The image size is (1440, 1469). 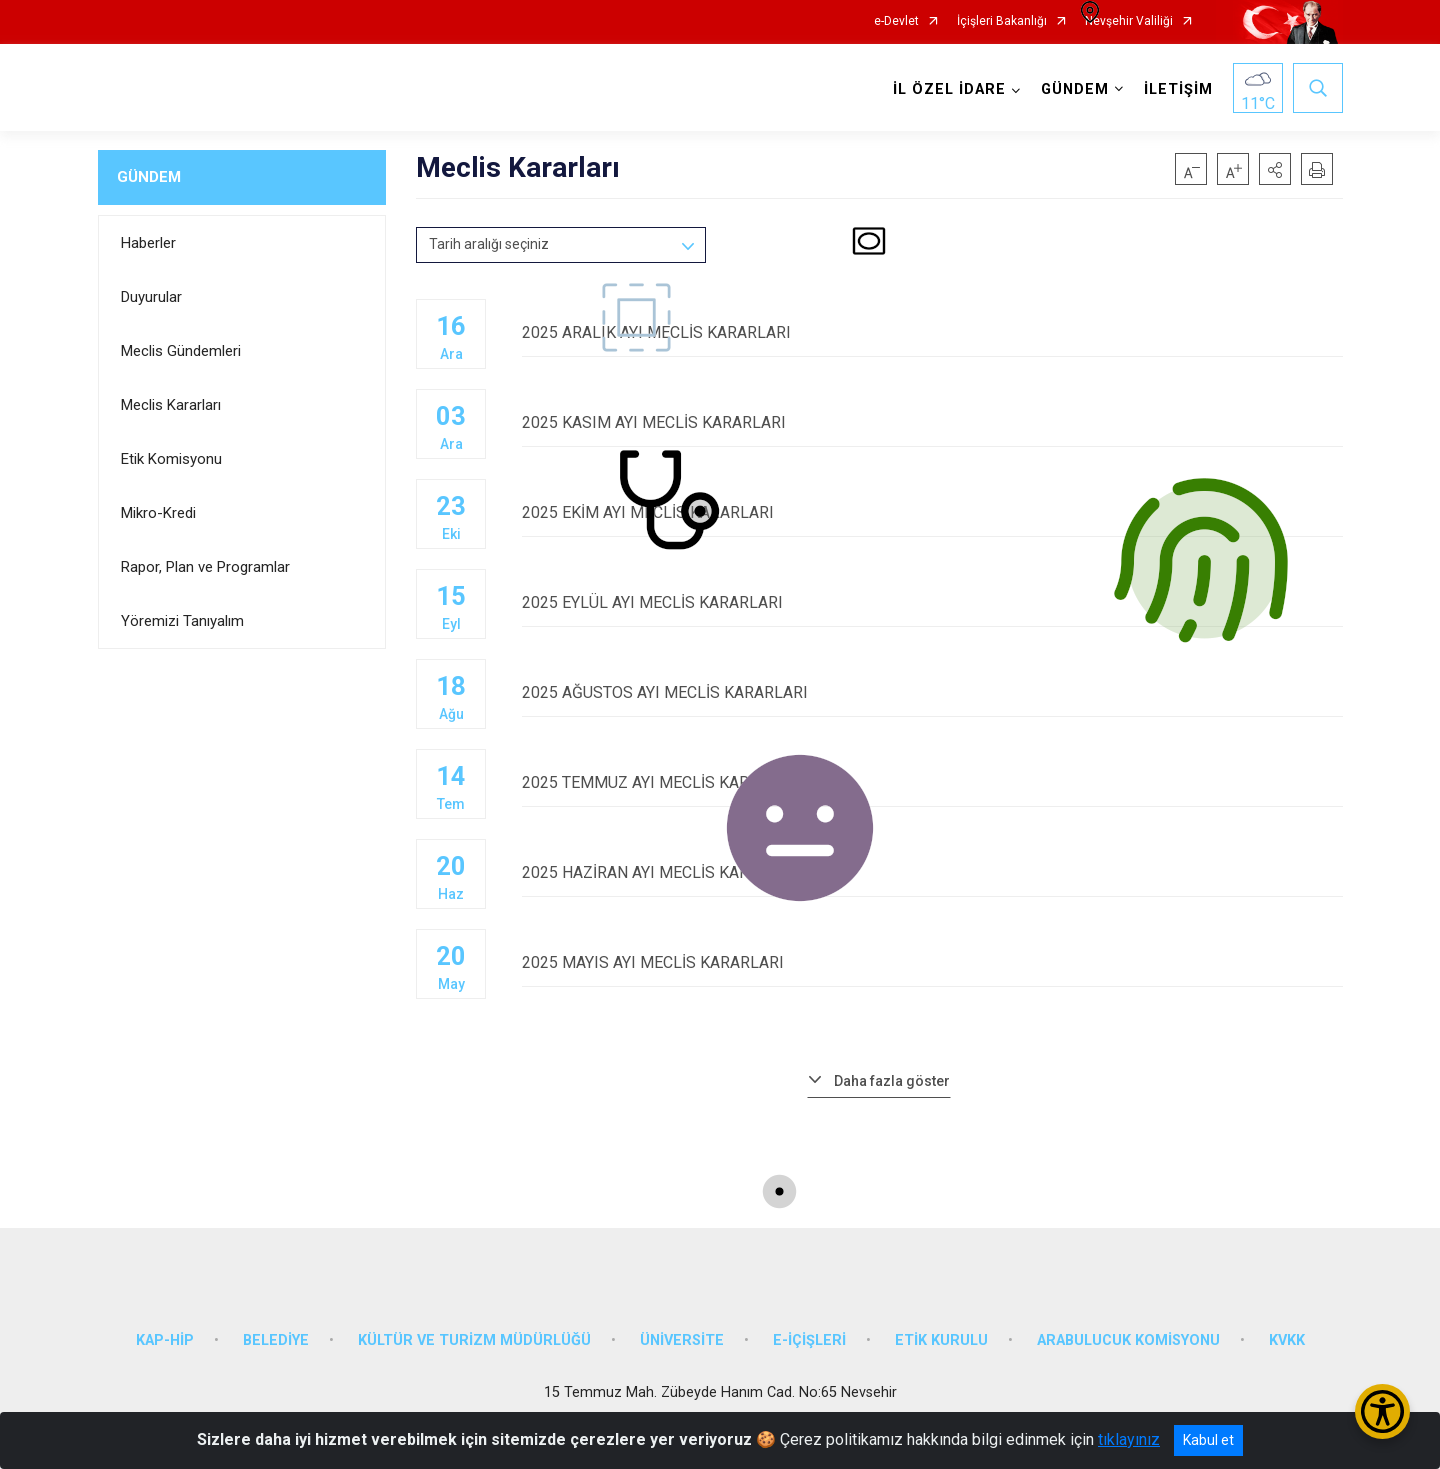 What do you see at coordinates (800, 828) in the screenshot?
I see `rate experience as neutral or average` at bounding box center [800, 828].